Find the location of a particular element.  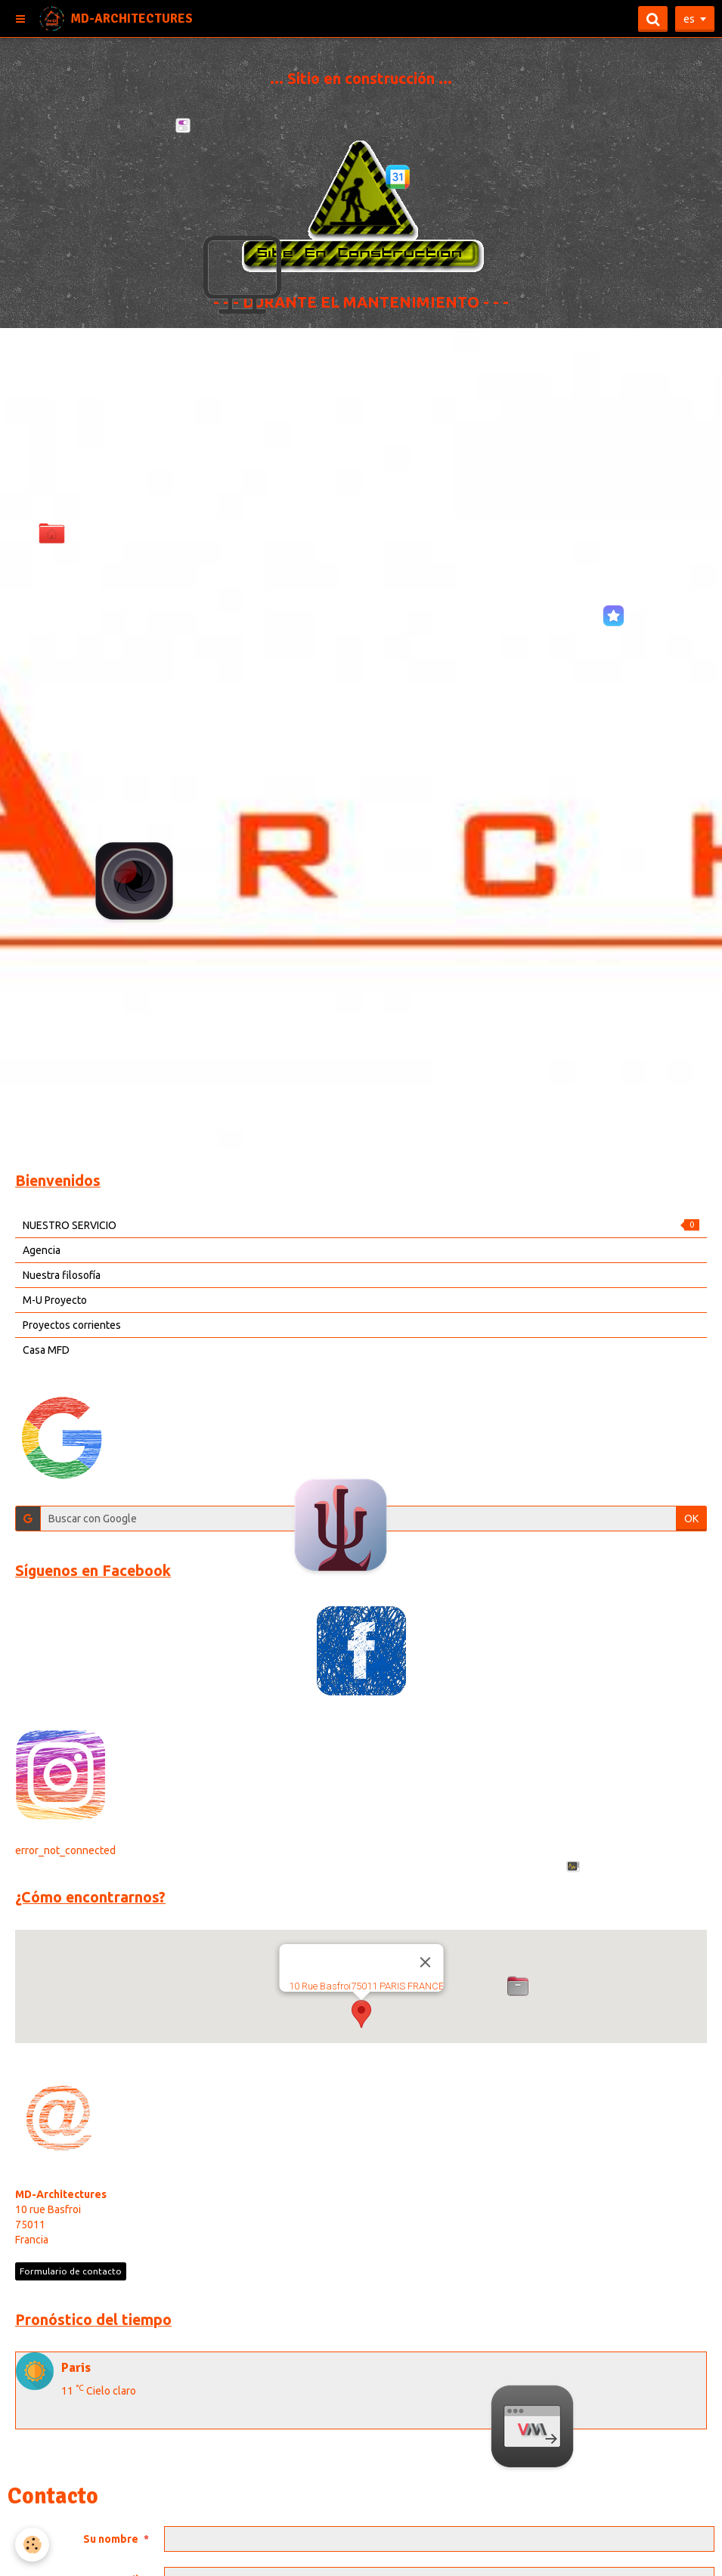

access virtual machine migration settings is located at coordinates (532, 2426).